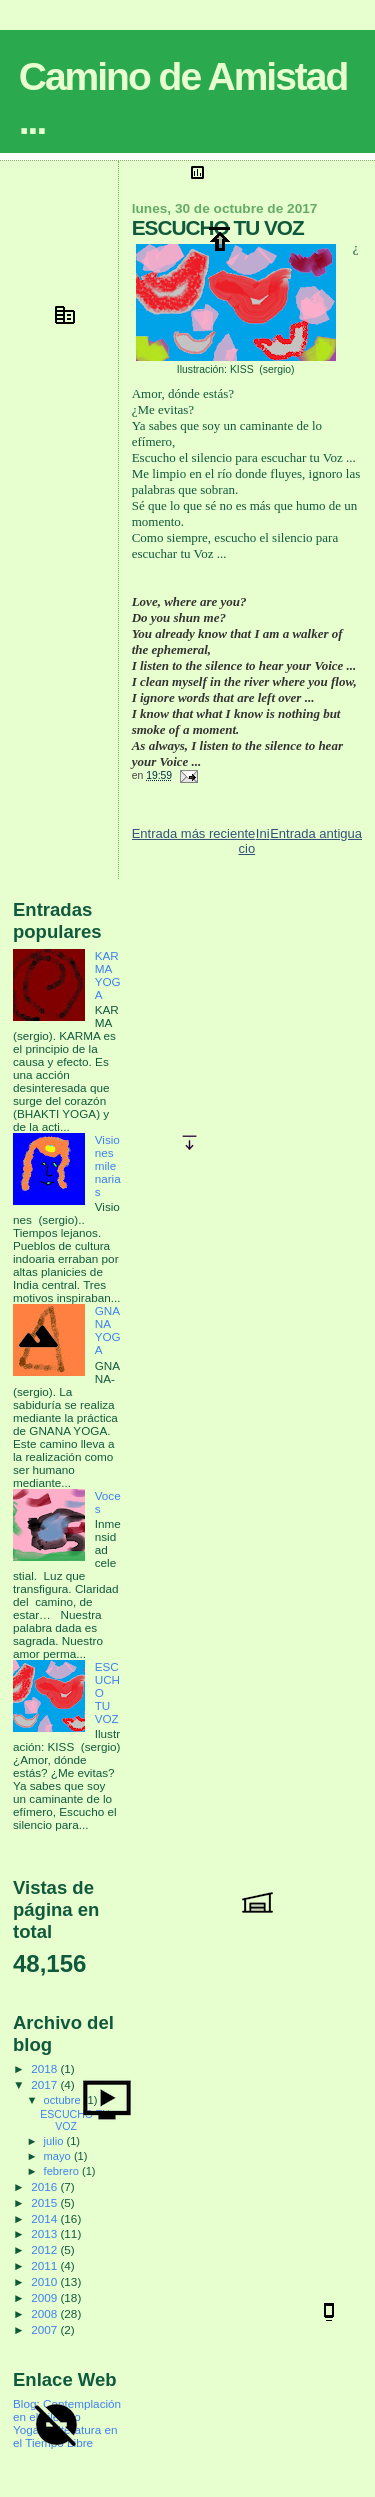 The width and height of the screenshot is (375, 2497). Describe the element at coordinates (56, 2424) in the screenshot. I see `disable do not disturb mode` at that location.